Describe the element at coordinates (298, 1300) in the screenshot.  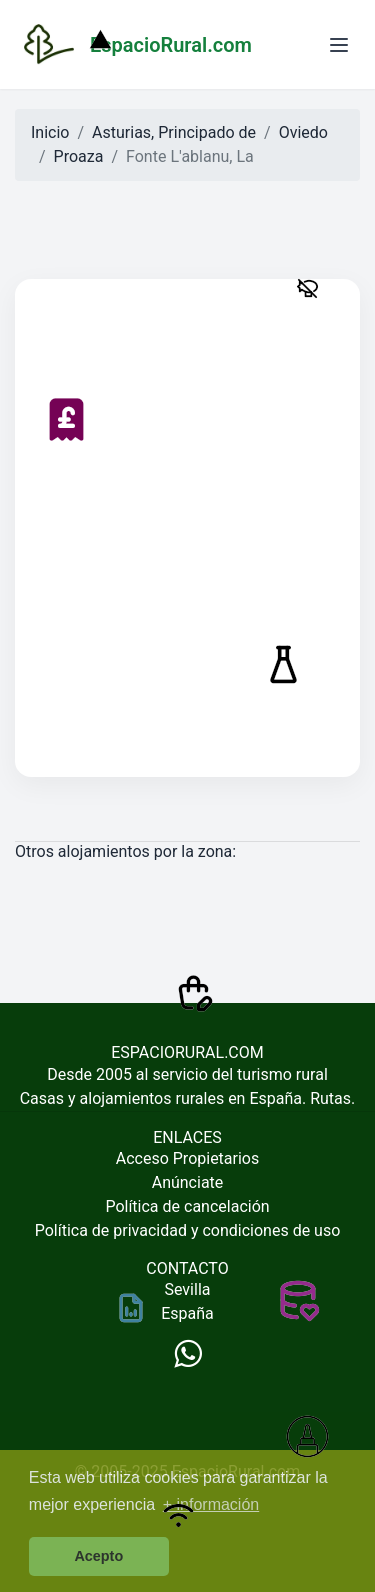
I see `add database to favorites` at that location.